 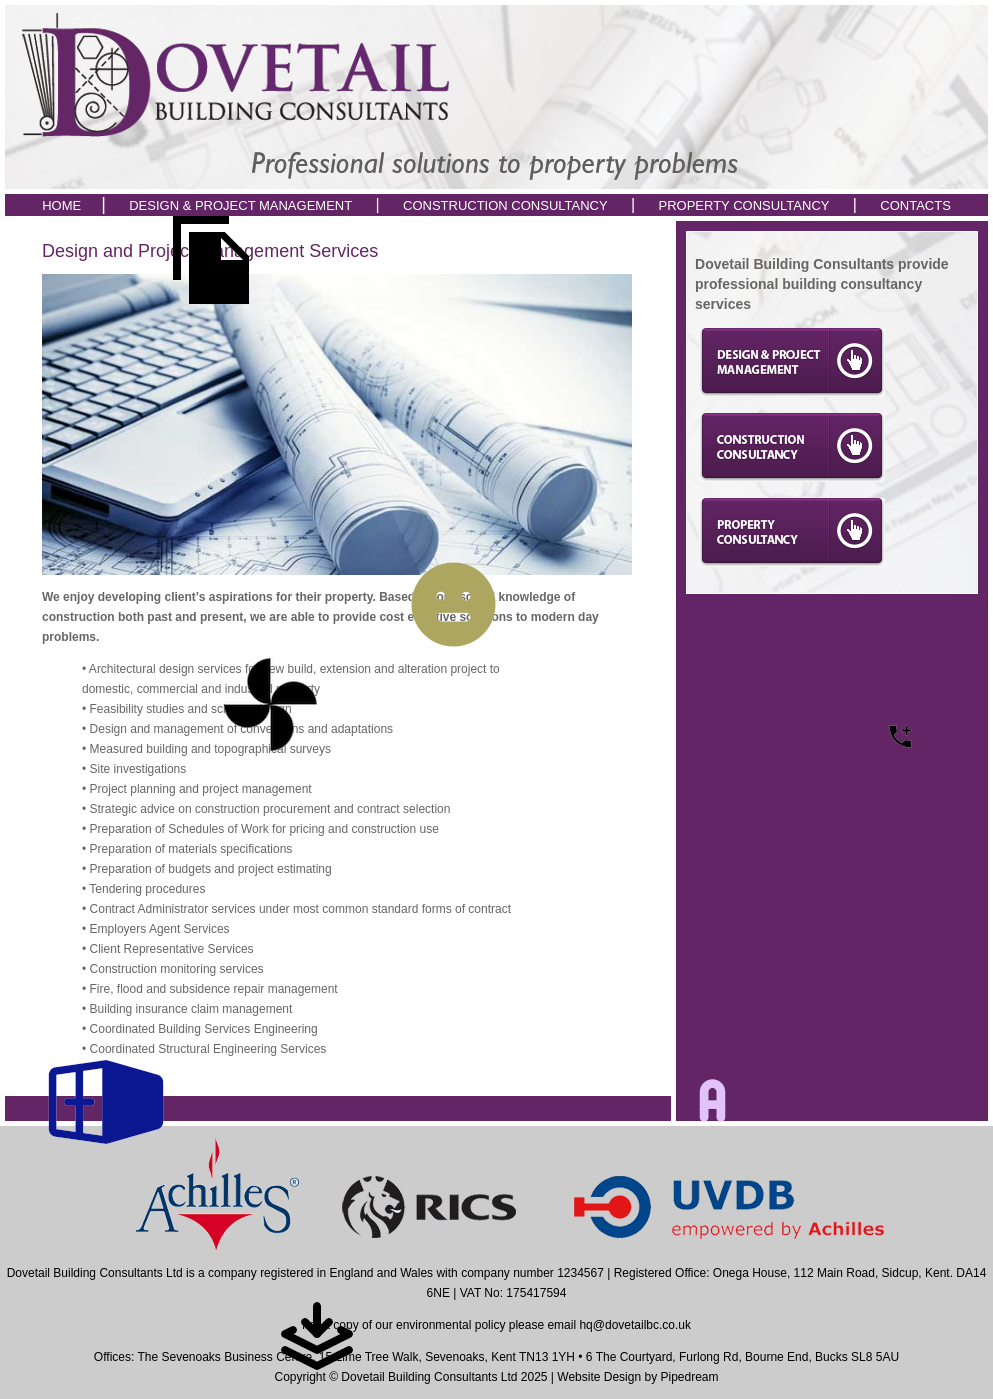 What do you see at coordinates (106, 1102) in the screenshot?
I see `view shipping or freight details` at bounding box center [106, 1102].